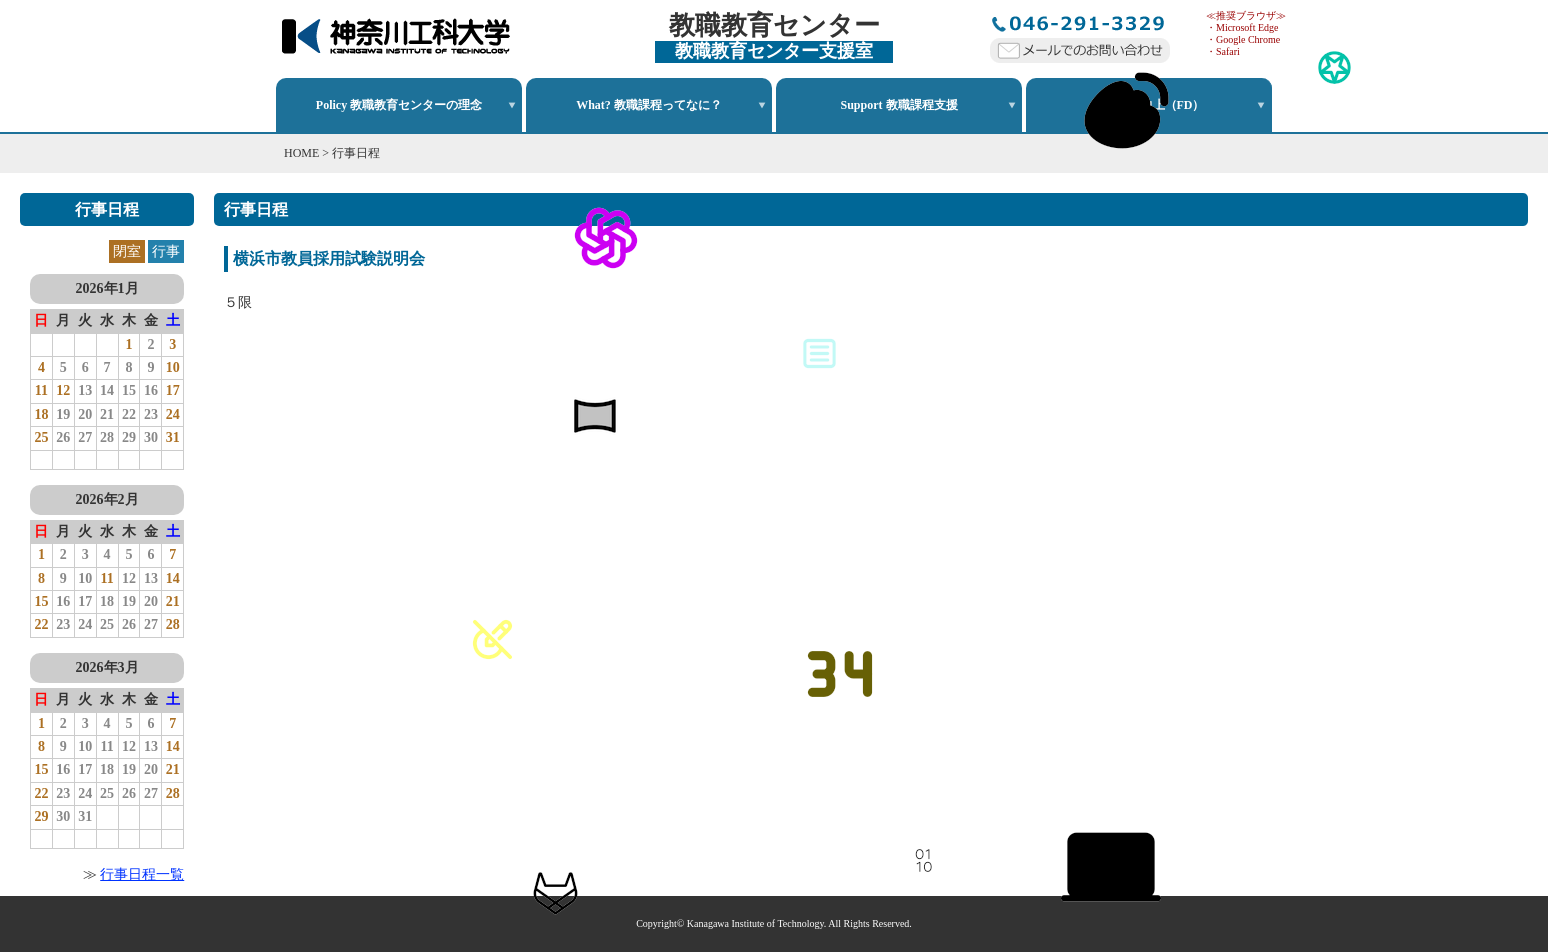 The image size is (1548, 952). What do you see at coordinates (923, 860) in the screenshot?
I see `view or access binary/code data` at bounding box center [923, 860].